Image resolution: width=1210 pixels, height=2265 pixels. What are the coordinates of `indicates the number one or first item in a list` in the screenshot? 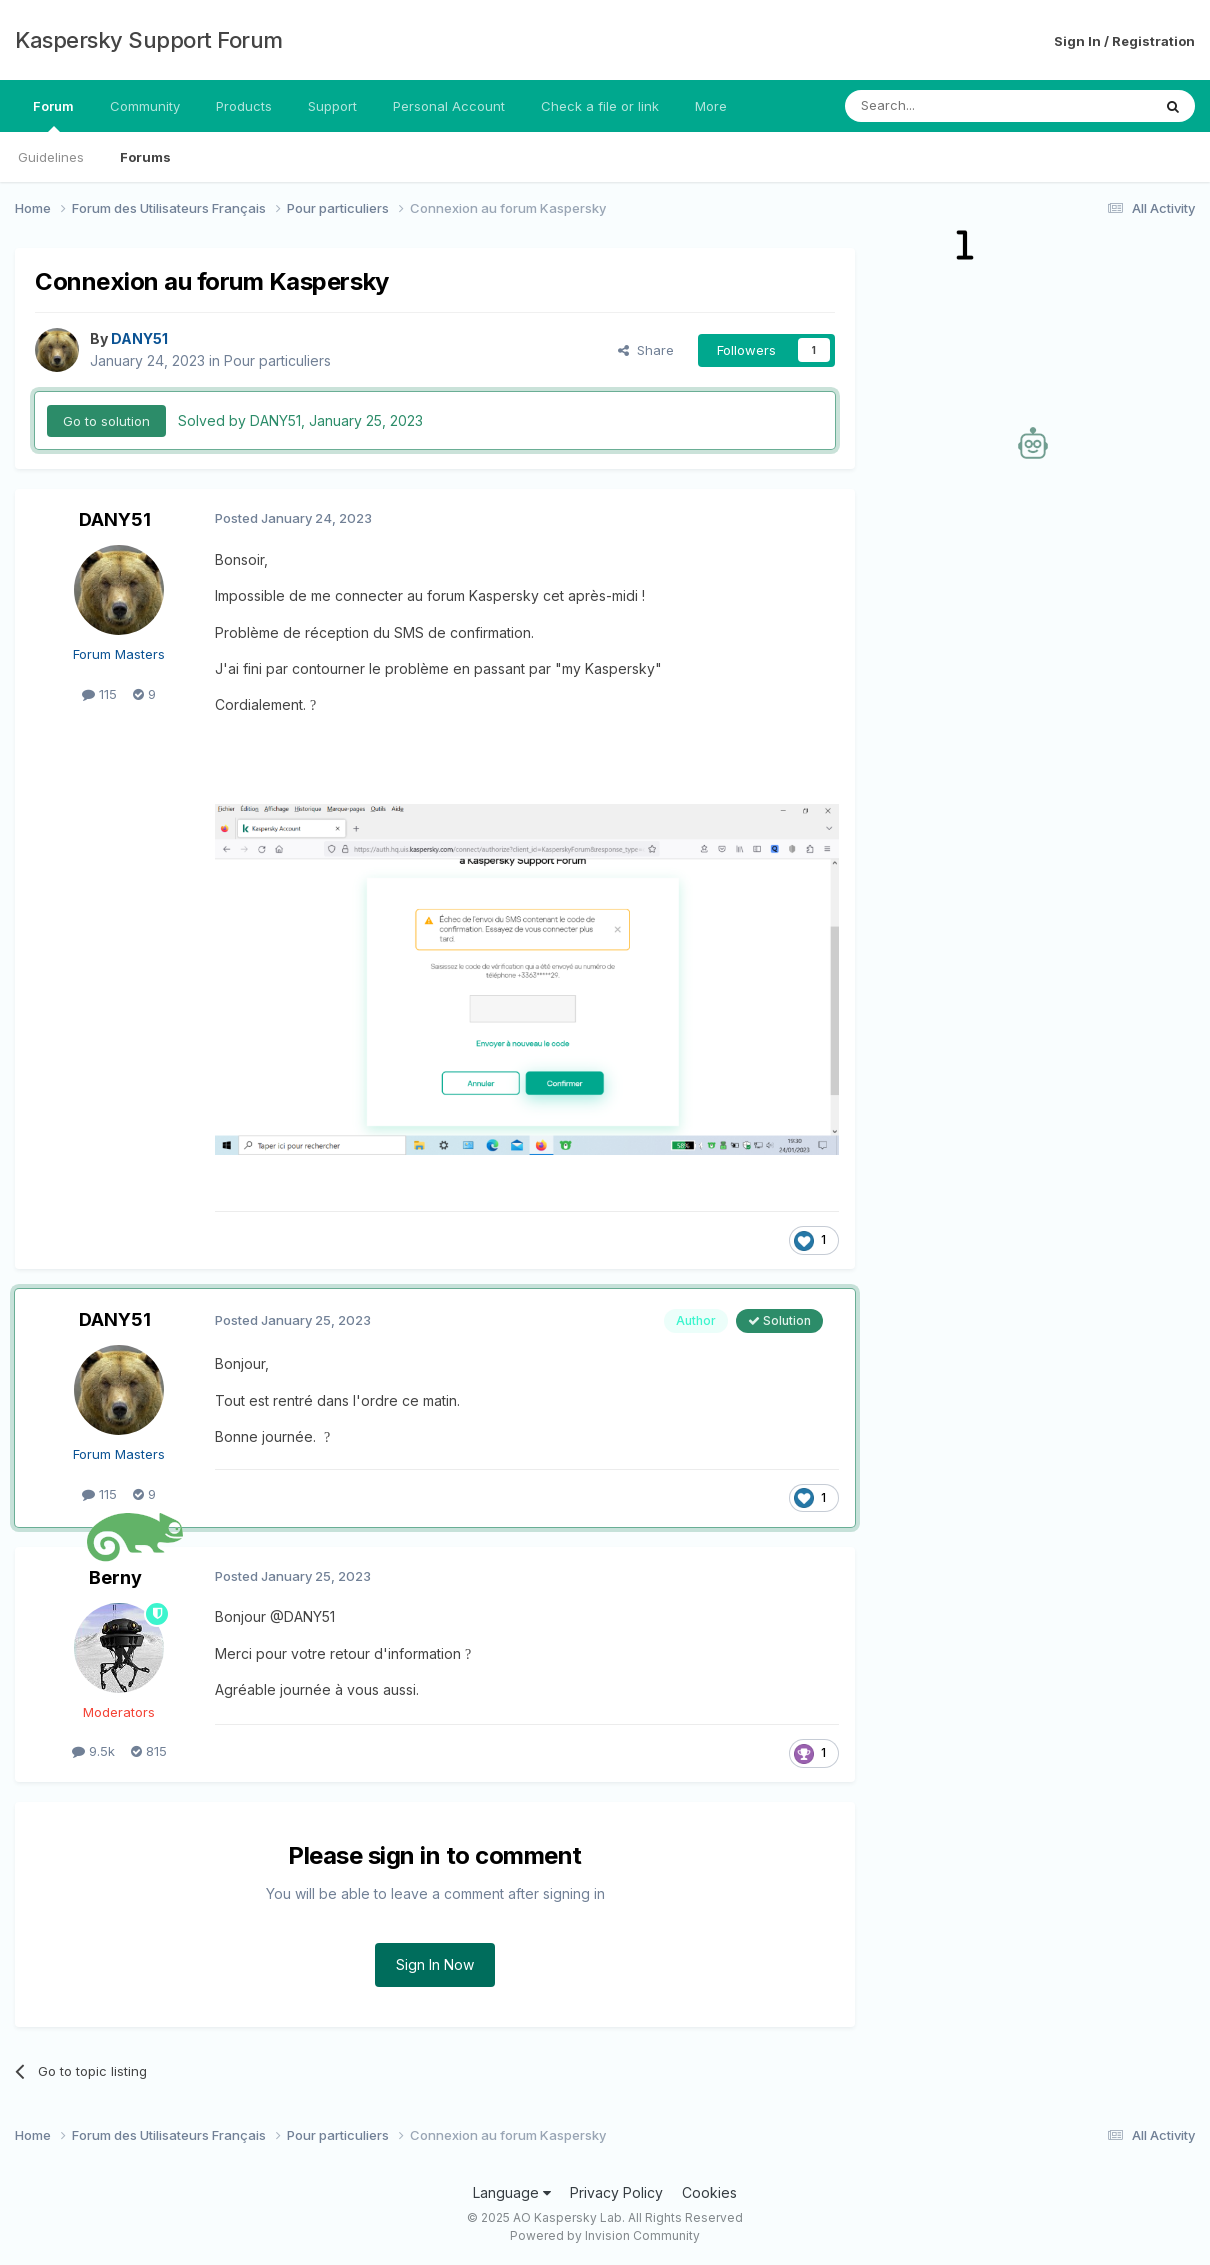 It's located at (965, 245).